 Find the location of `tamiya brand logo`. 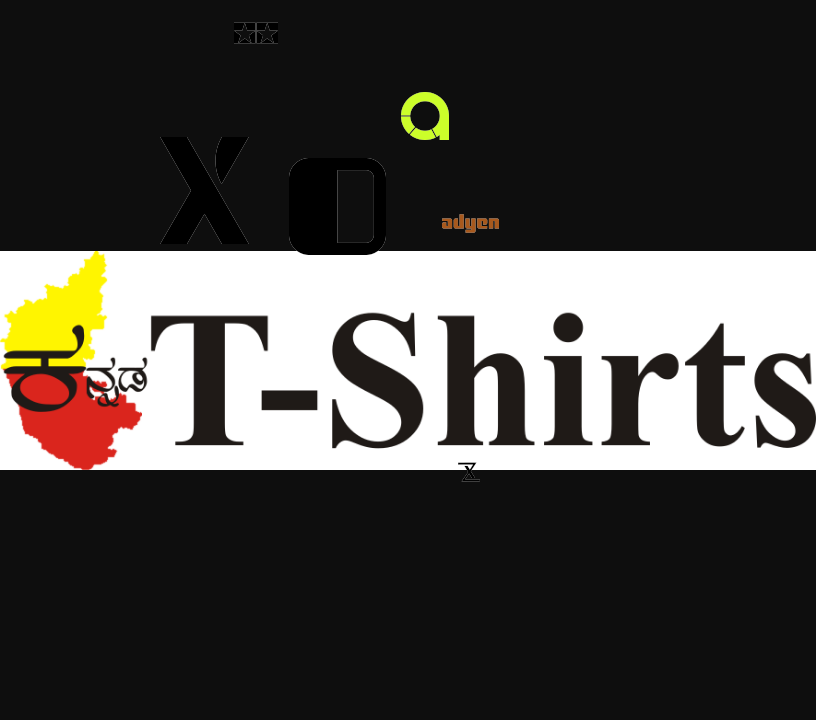

tamiya brand logo is located at coordinates (256, 33).